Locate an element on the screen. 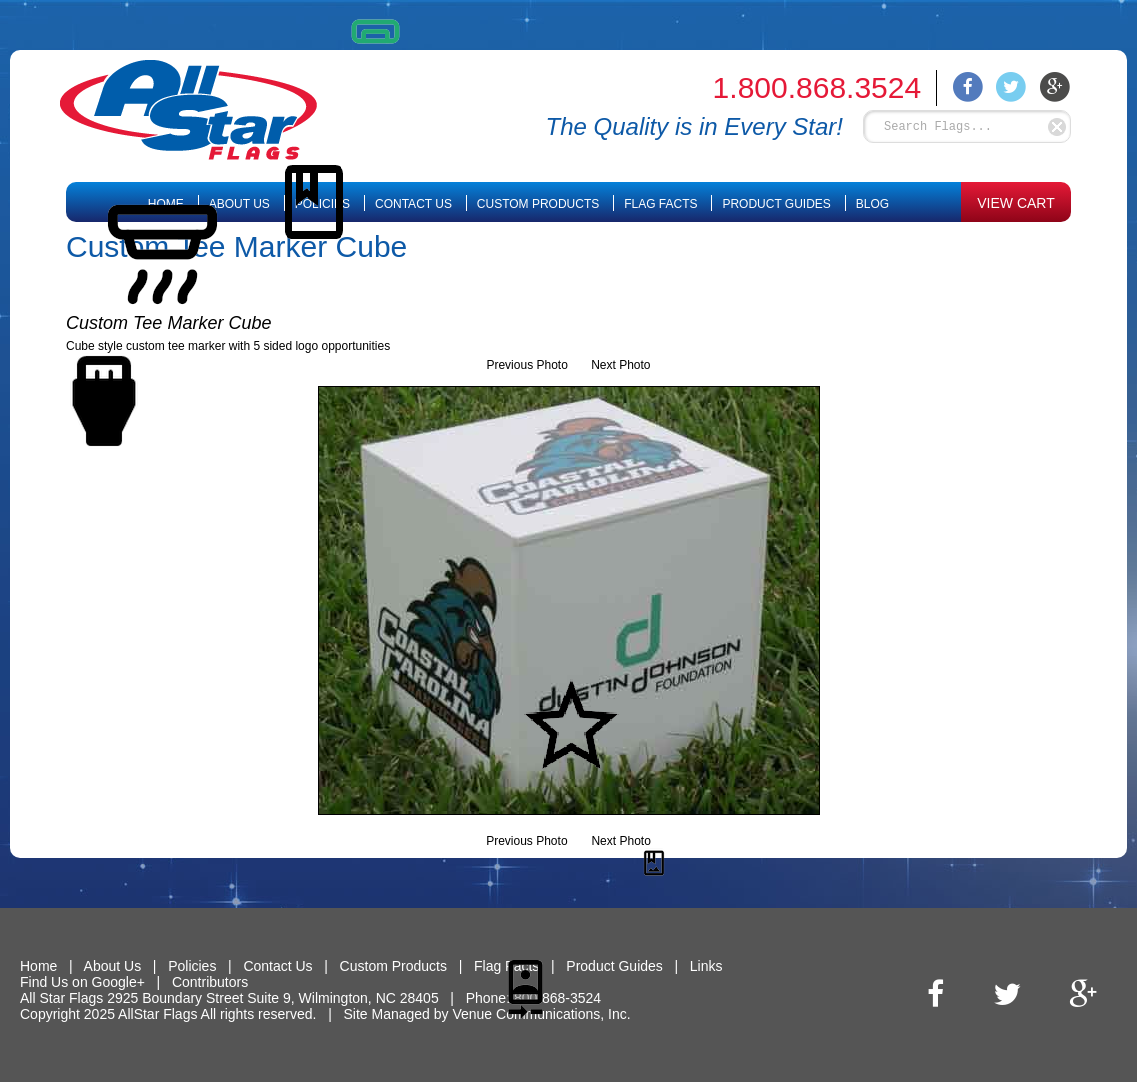  open photo album is located at coordinates (654, 863).